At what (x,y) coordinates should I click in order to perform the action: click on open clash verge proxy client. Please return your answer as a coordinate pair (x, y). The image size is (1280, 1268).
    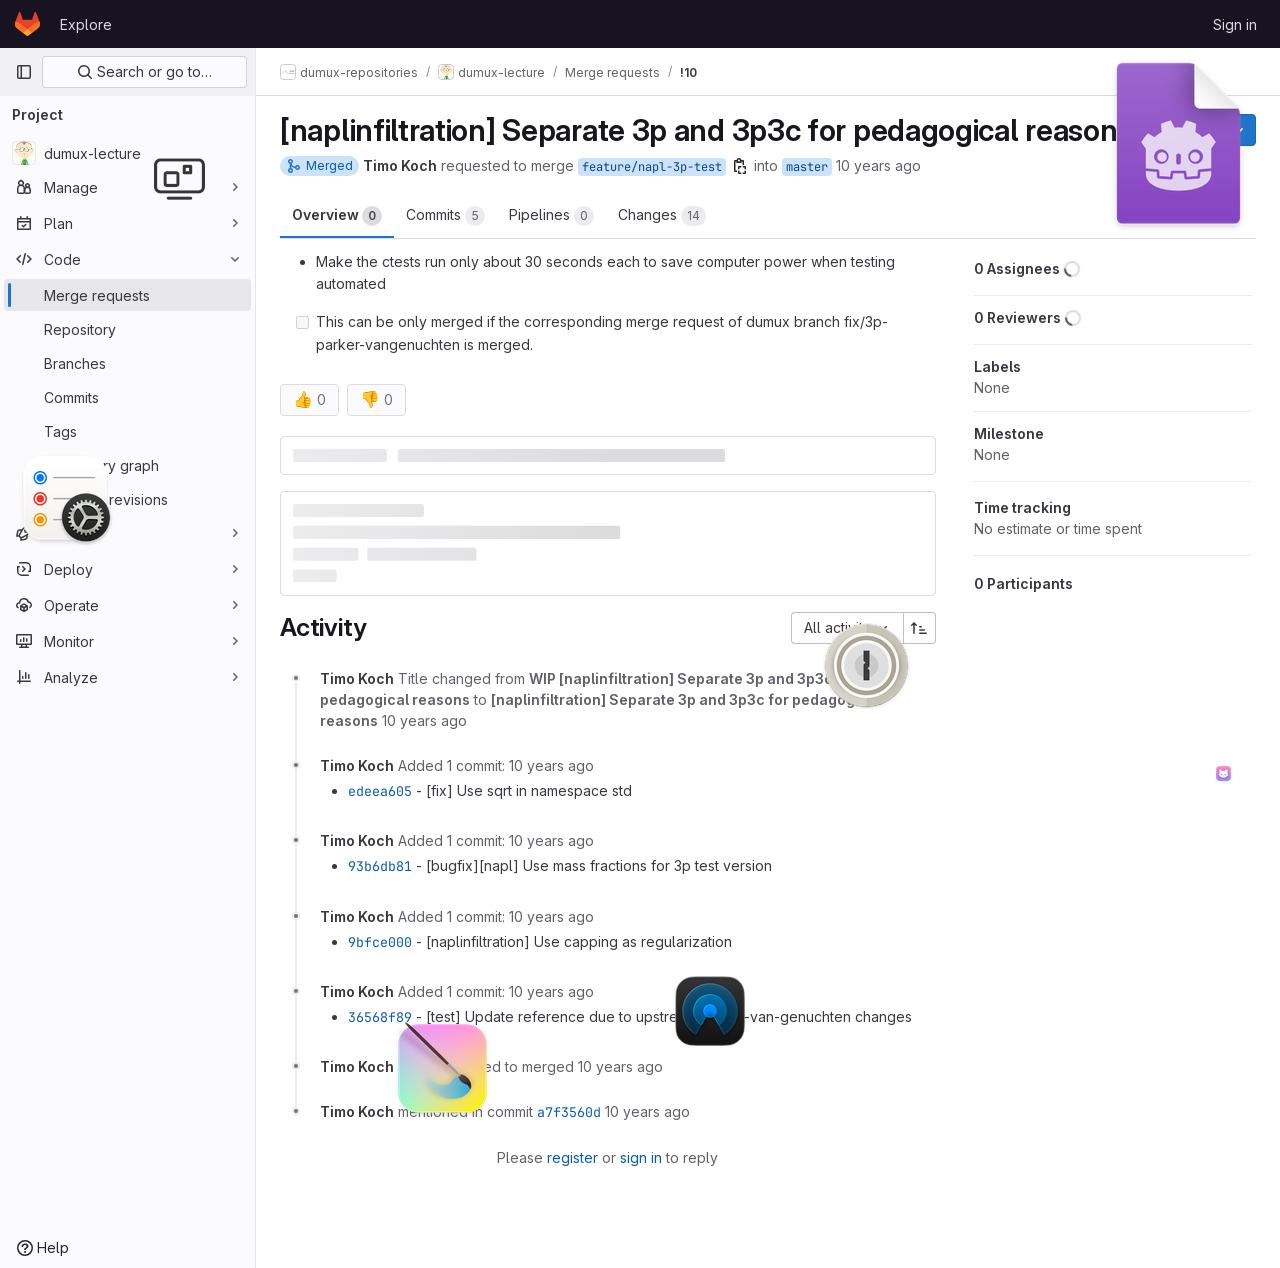
    Looking at the image, I should click on (1223, 773).